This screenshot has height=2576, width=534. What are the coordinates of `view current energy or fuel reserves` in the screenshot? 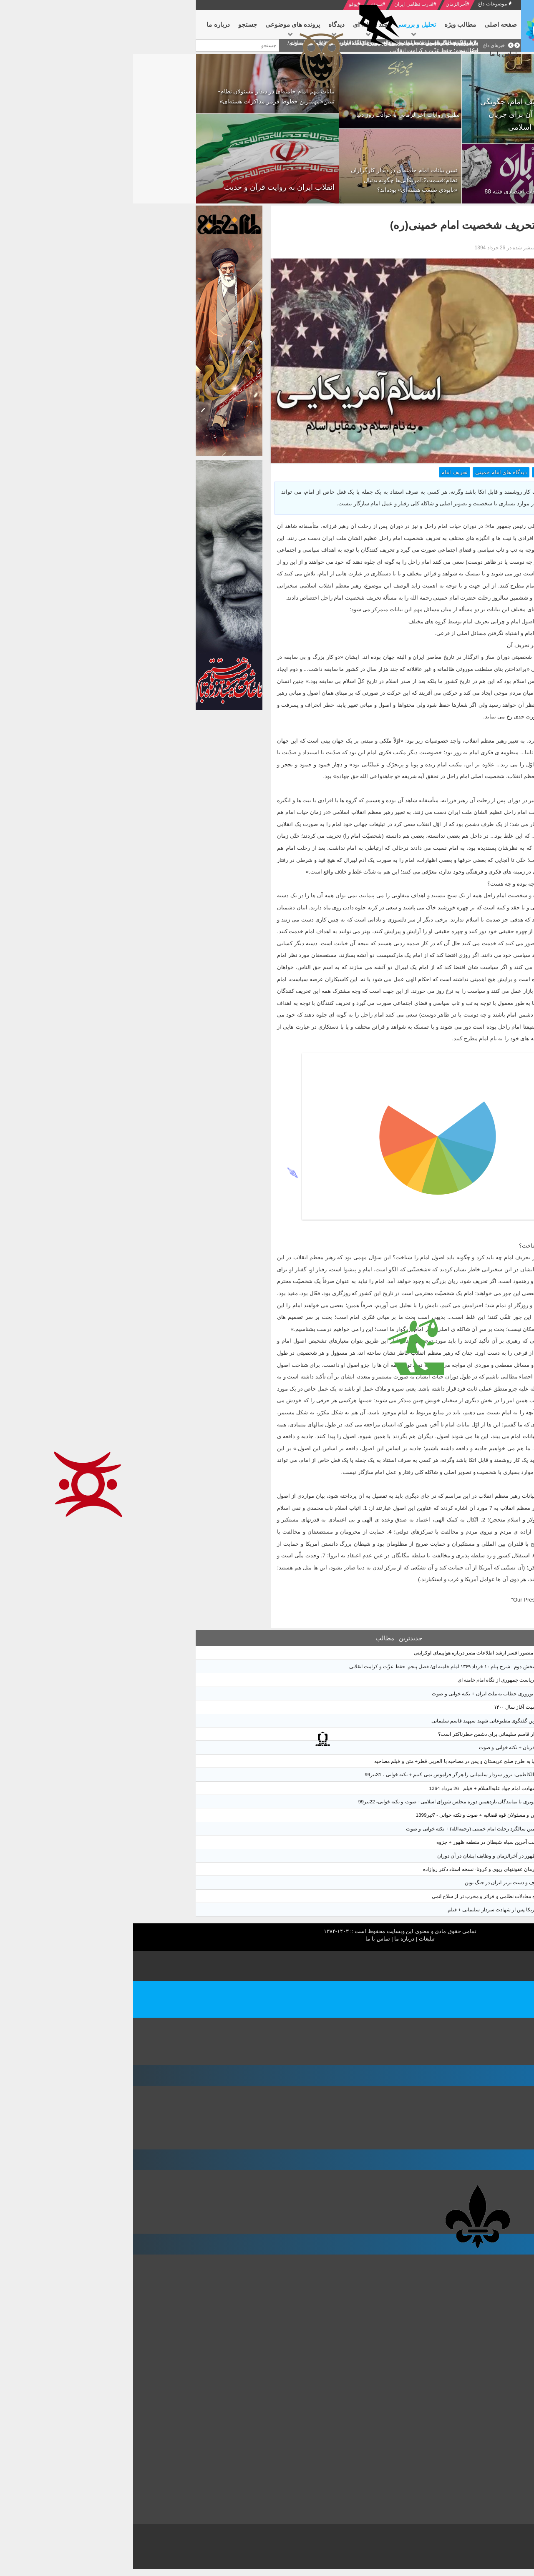 It's located at (322, 1739).